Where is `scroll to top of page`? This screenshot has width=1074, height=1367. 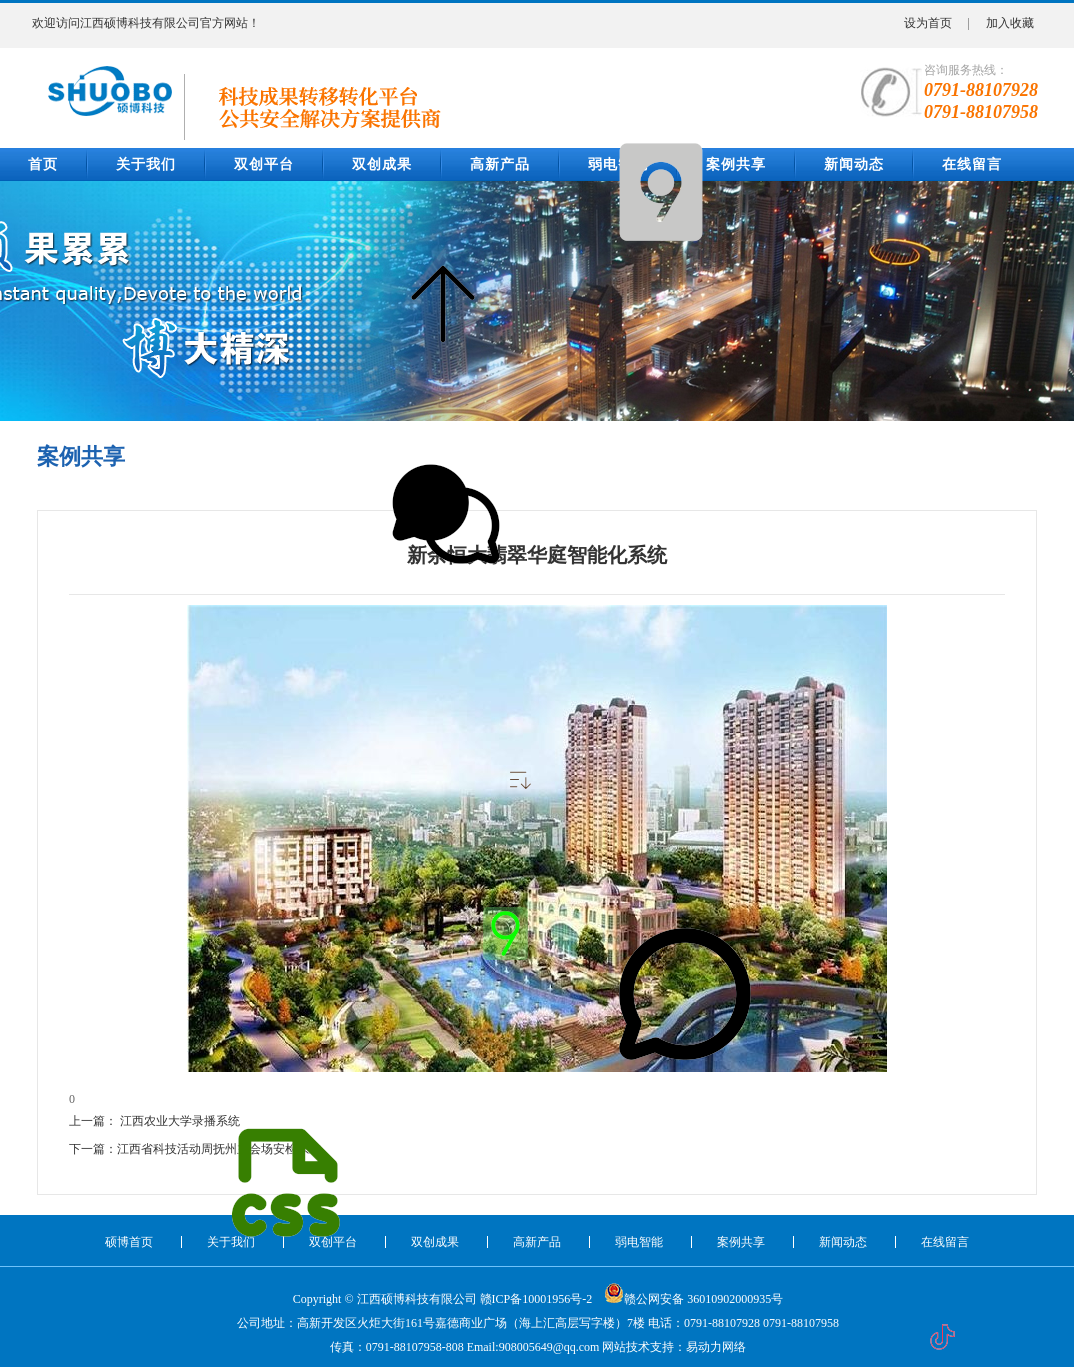
scroll to top of page is located at coordinates (443, 304).